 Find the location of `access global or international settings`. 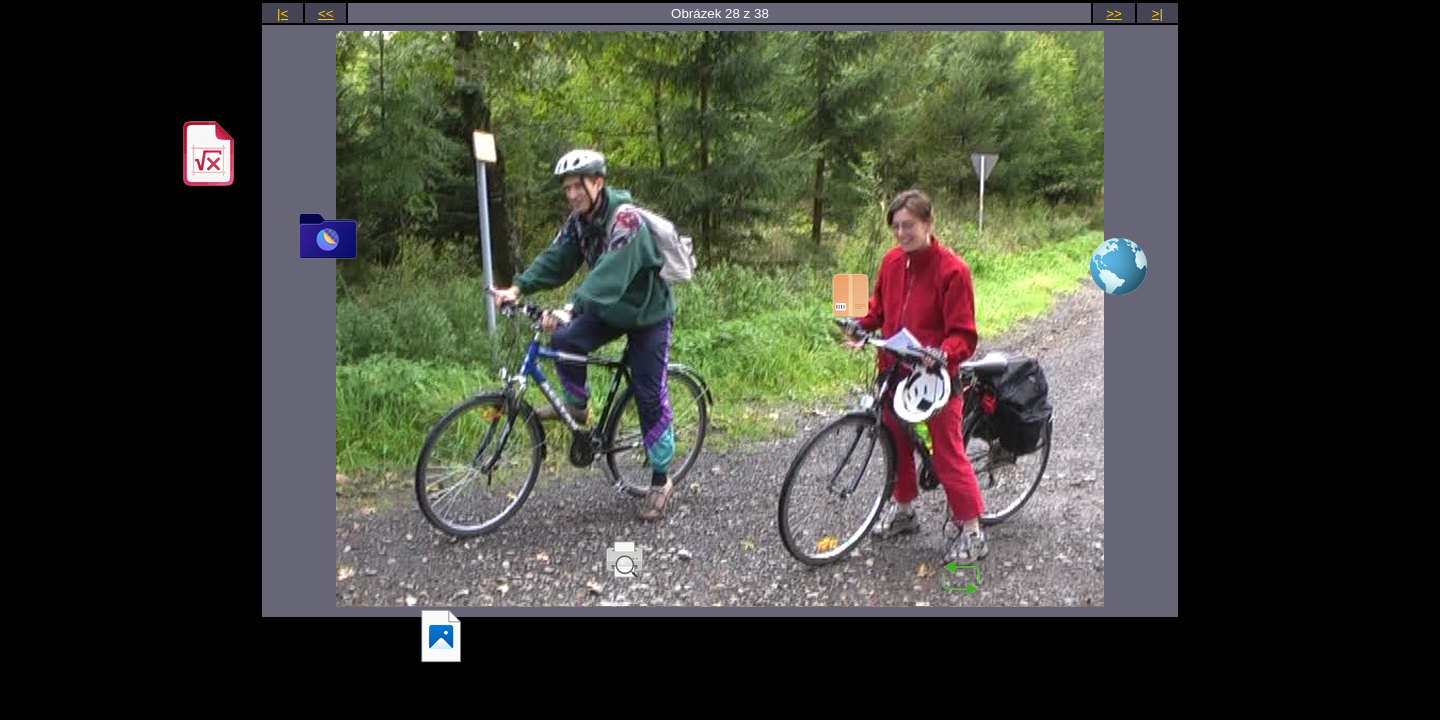

access global or international settings is located at coordinates (1118, 266).